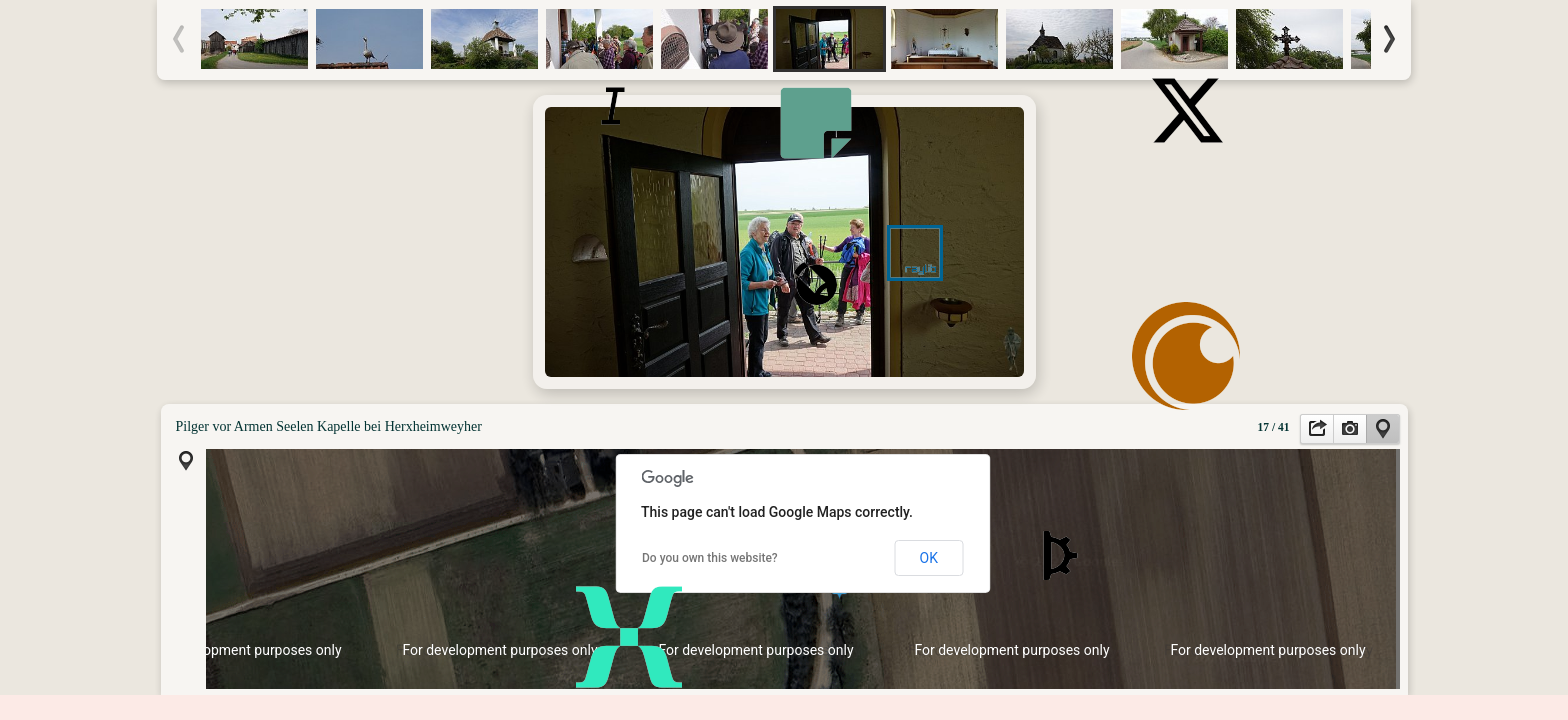  Describe the element at coordinates (629, 637) in the screenshot. I see `mixpanel logo` at that location.